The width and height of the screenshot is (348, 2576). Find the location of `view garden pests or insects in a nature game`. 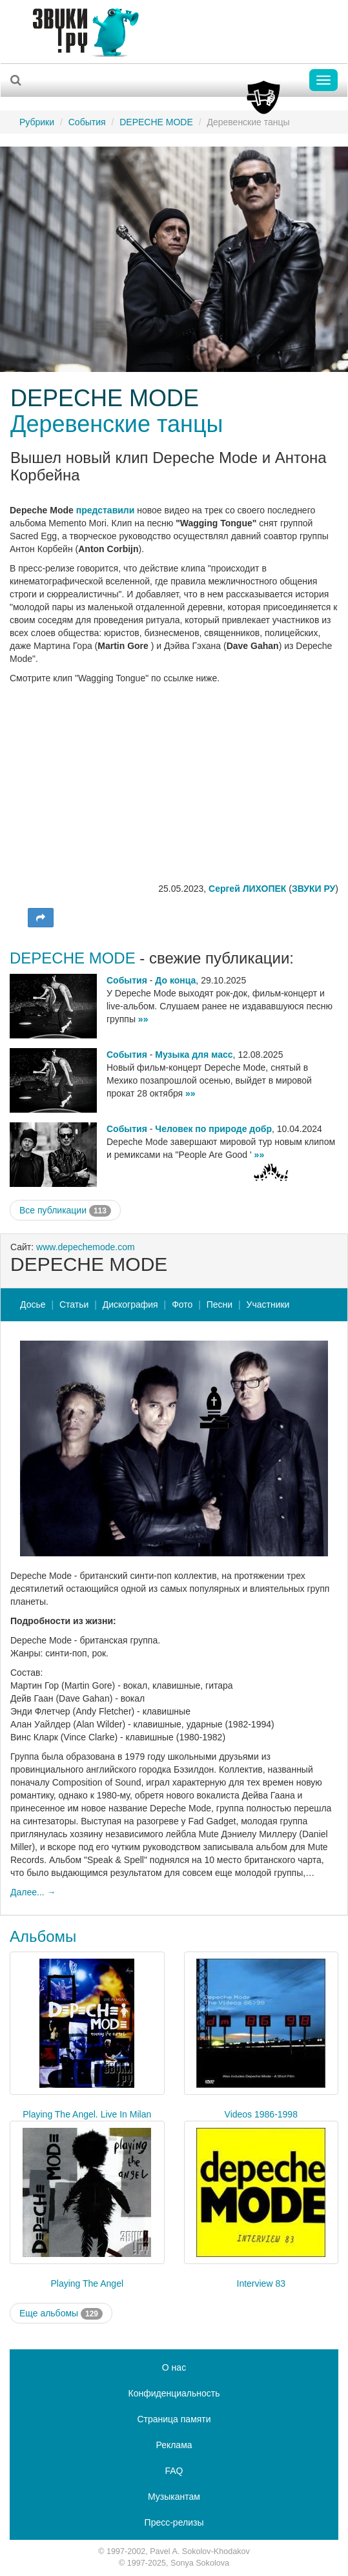

view garden pests or insects in a nature game is located at coordinates (271, 1172).